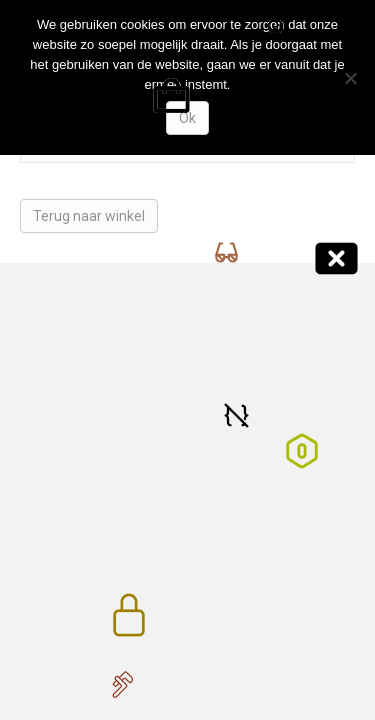  Describe the element at coordinates (236, 415) in the screenshot. I see `disable code formatting or syntax highlighting` at that location.